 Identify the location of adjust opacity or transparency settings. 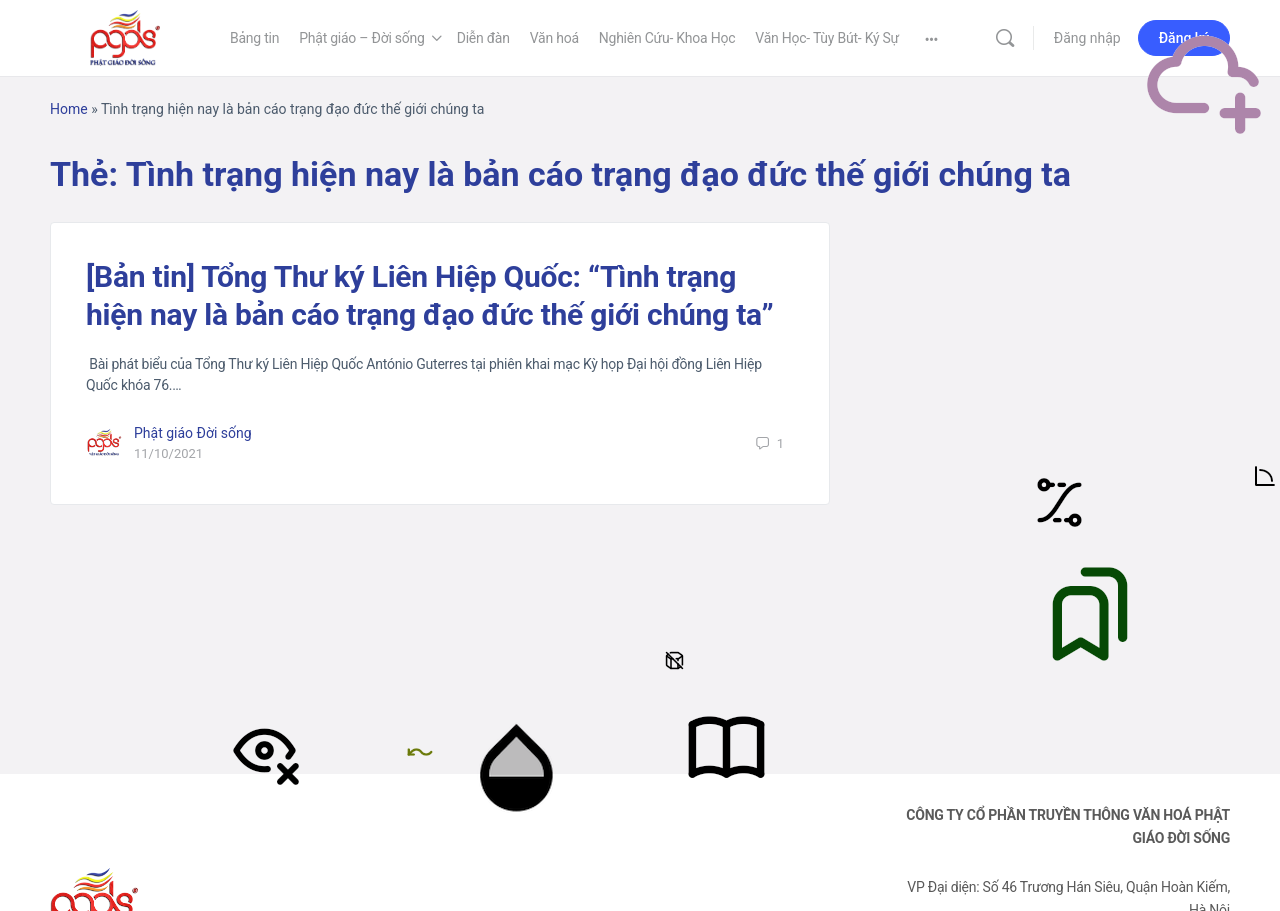
(516, 767).